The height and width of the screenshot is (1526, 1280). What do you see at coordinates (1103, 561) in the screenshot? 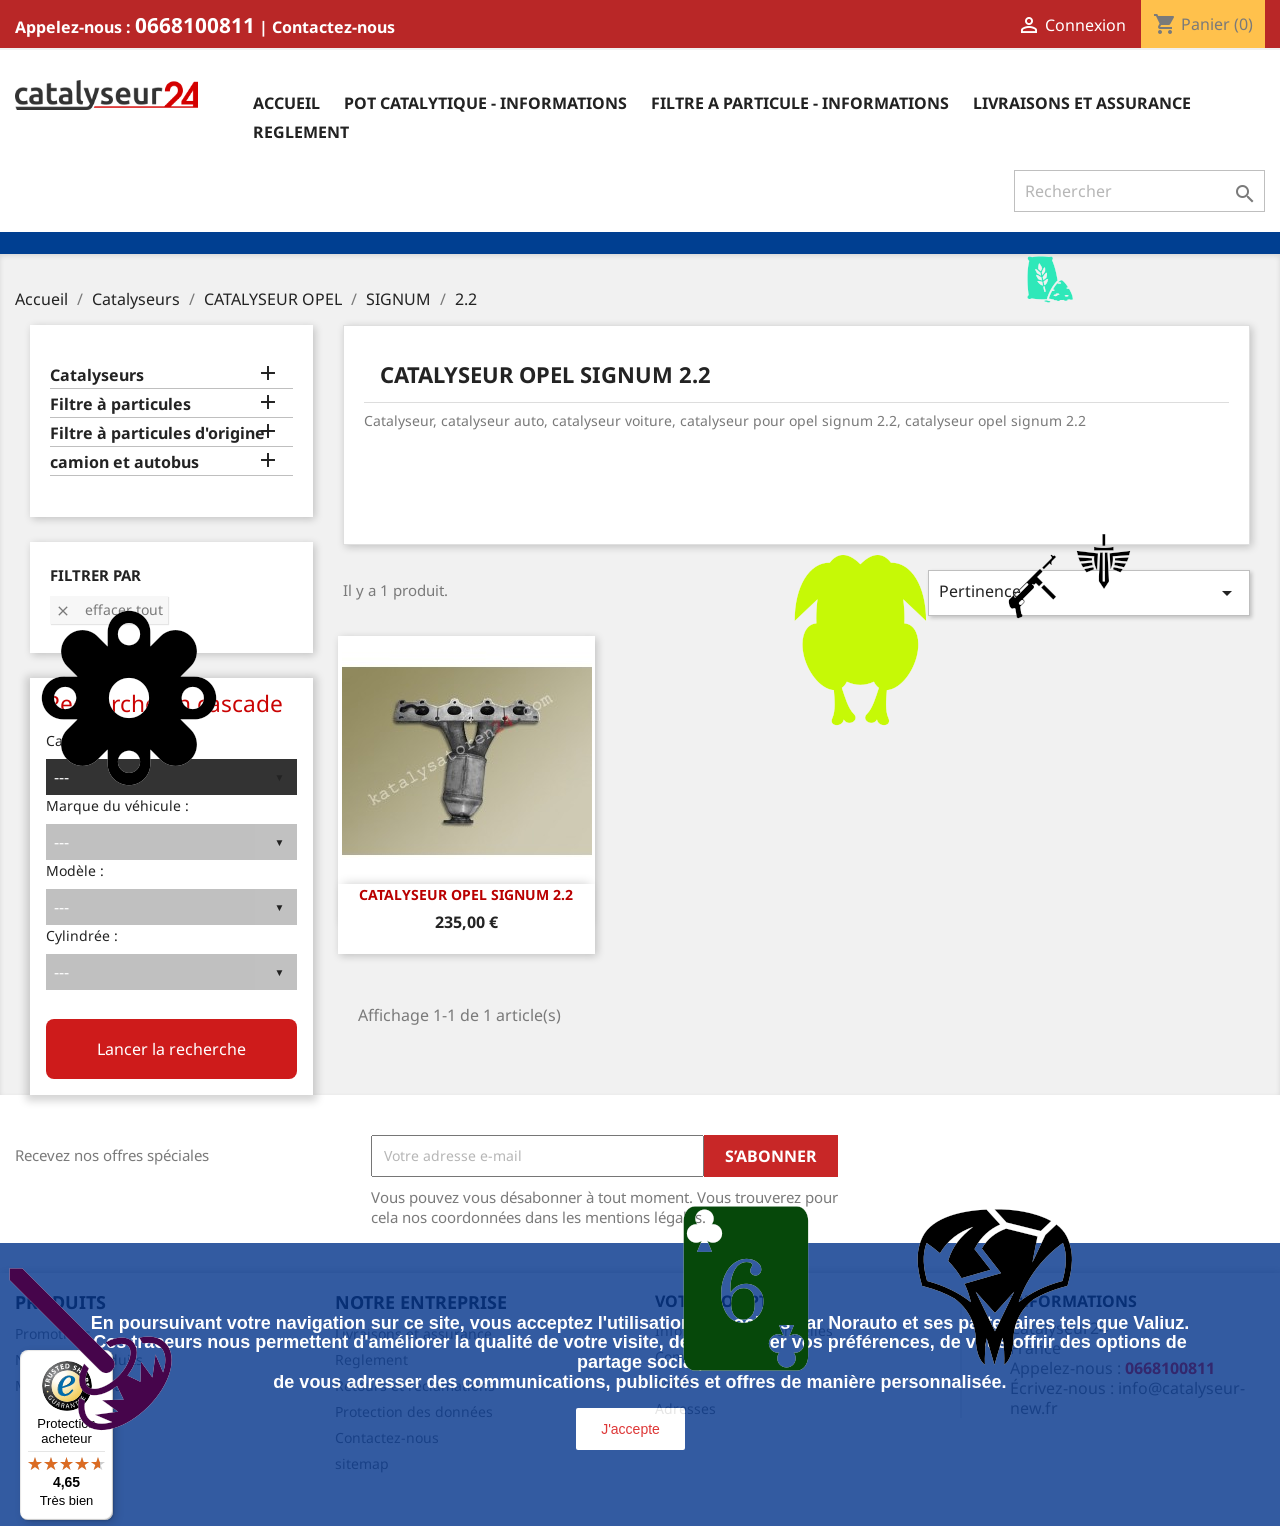
I see `equip or select a weapon in a game inventory` at bounding box center [1103, 561].